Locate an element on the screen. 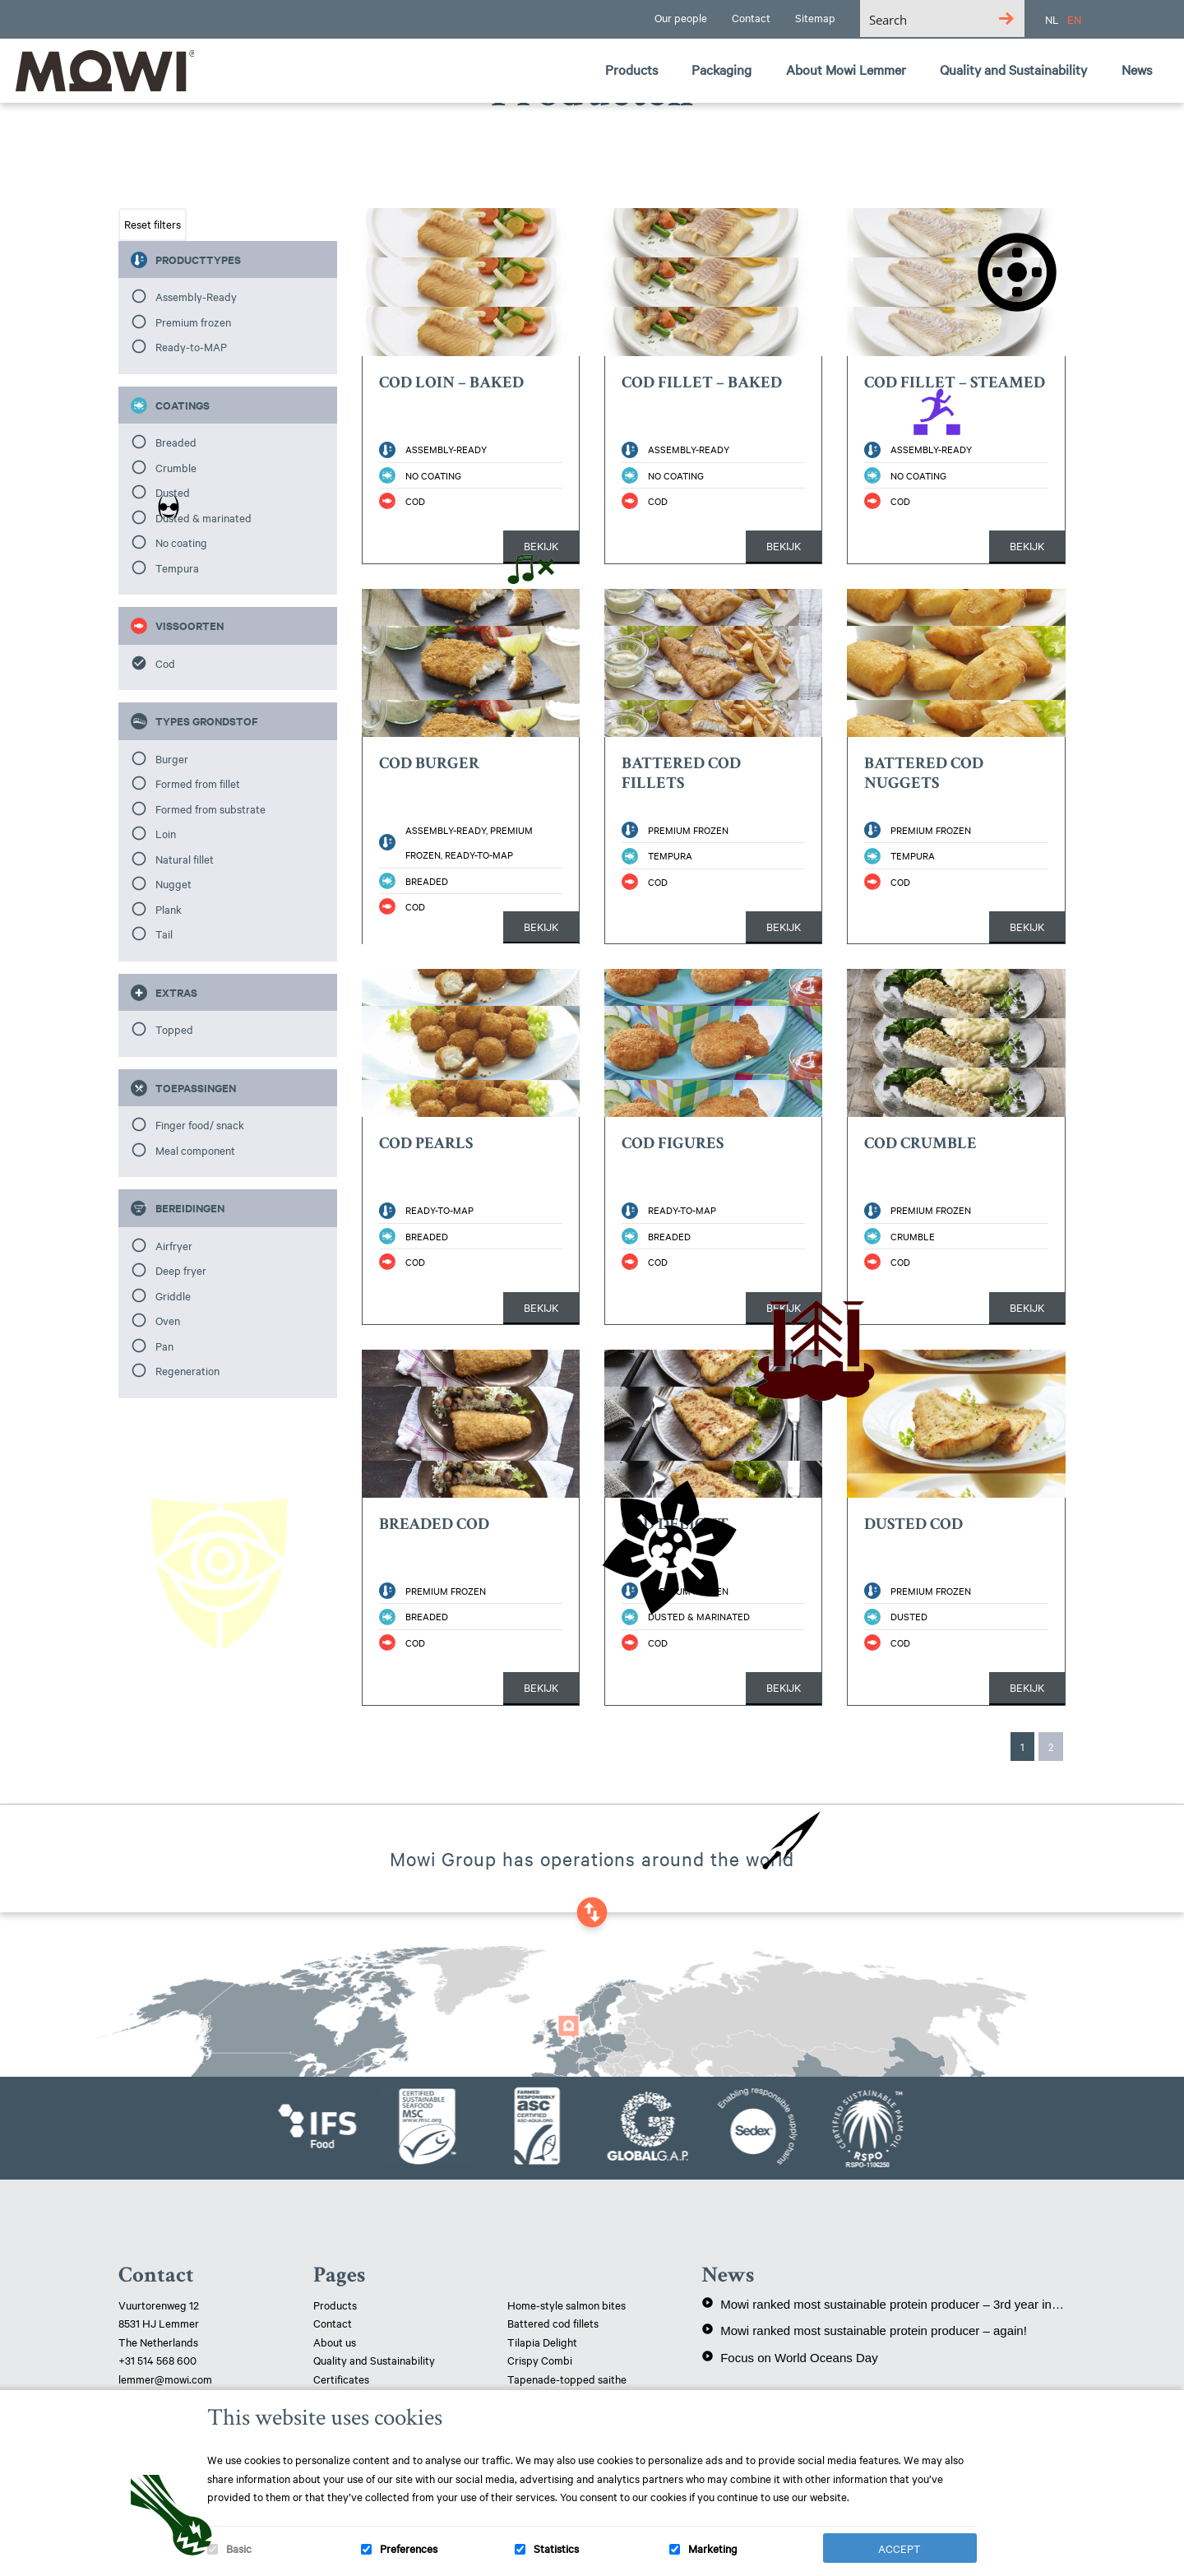  enable privacy protection mode is located at coordinates (219, 1574).